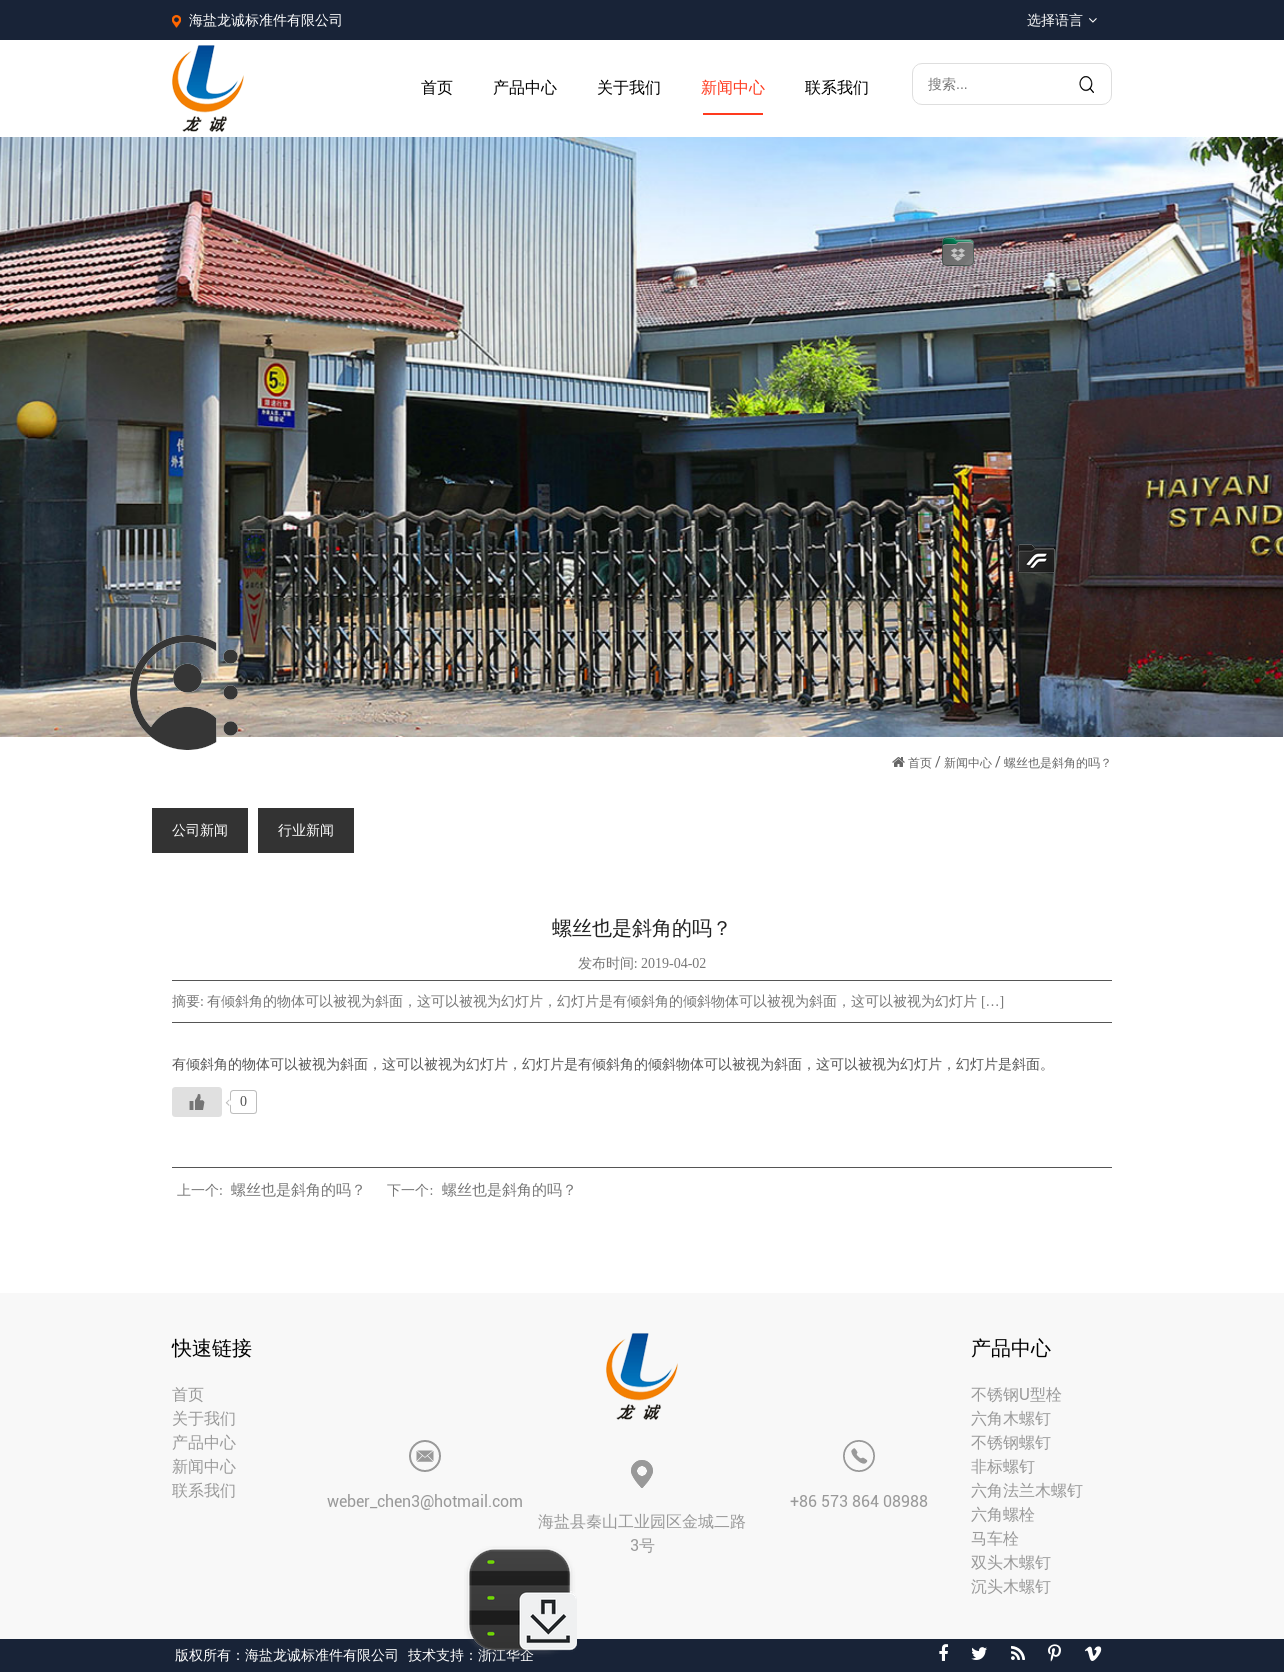  I want to click on open resurrection remix ROM folder, so click(1036, 559).